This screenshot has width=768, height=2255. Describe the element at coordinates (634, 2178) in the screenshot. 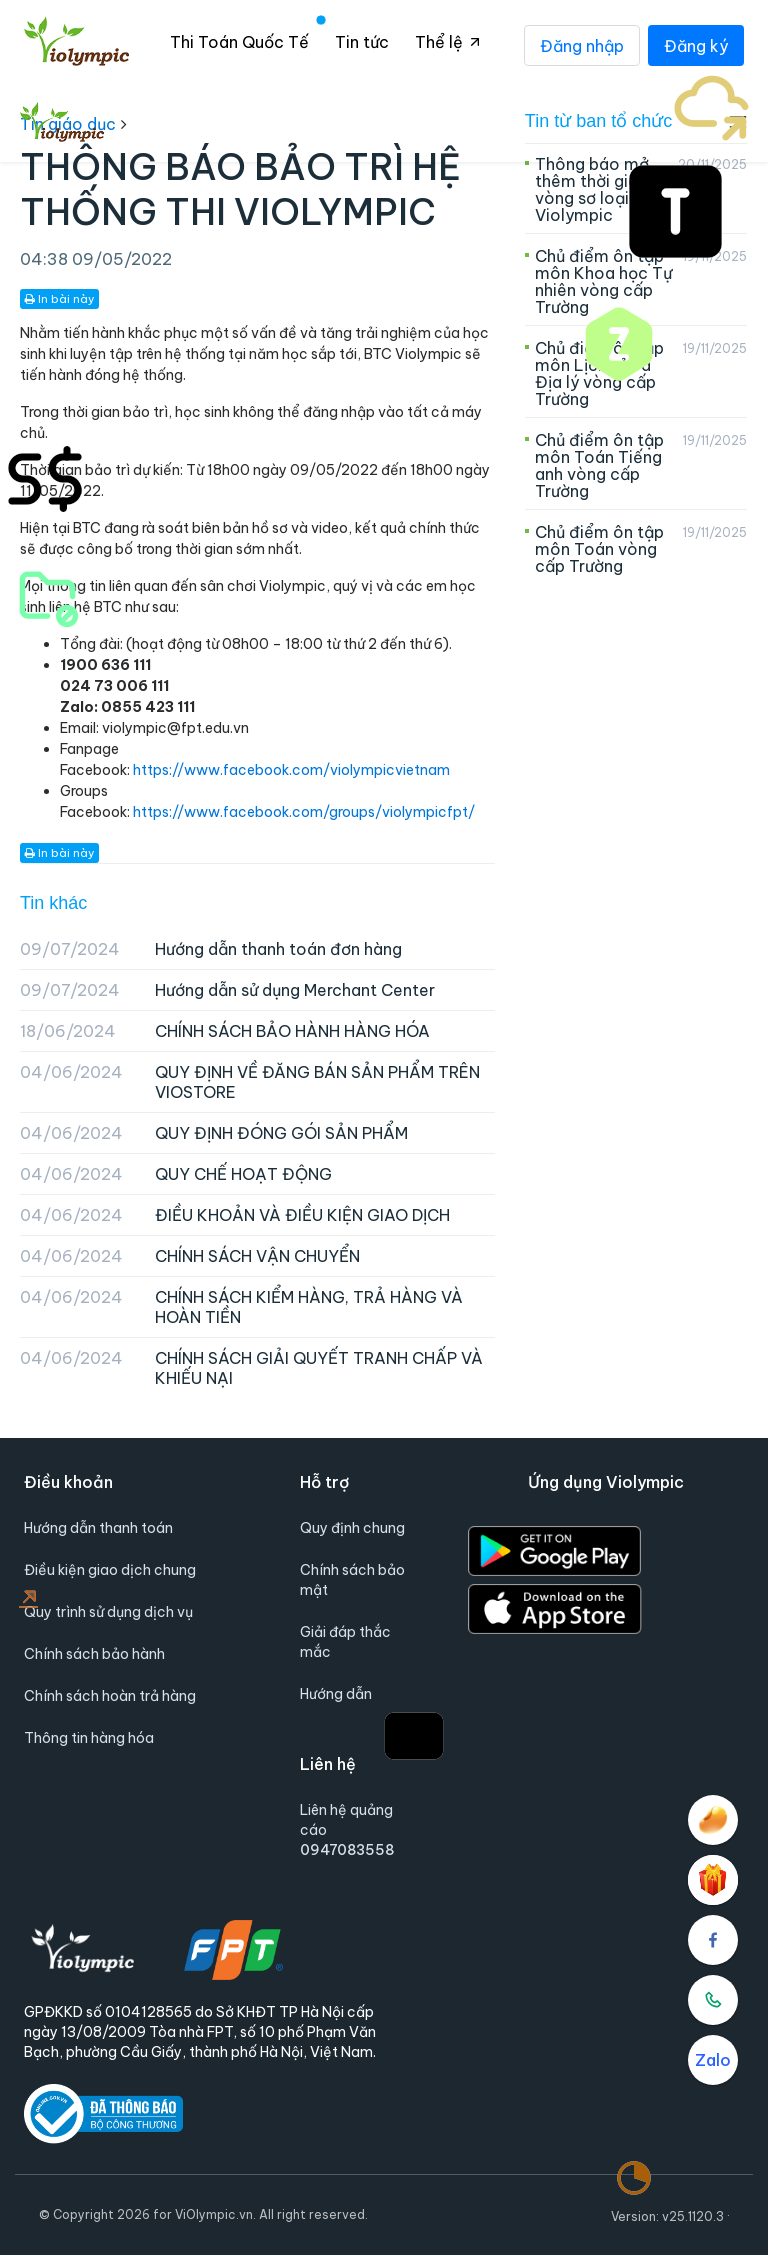

I see `indicates 30% progress or completion` at that location.